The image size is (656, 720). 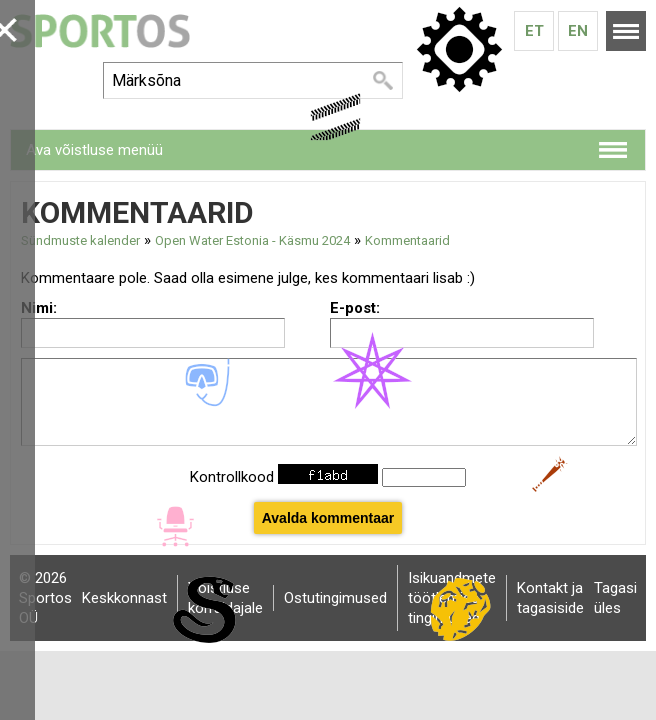 I want to click on indicates off-road or vehicle trail mode, so click(x=335, y=115).